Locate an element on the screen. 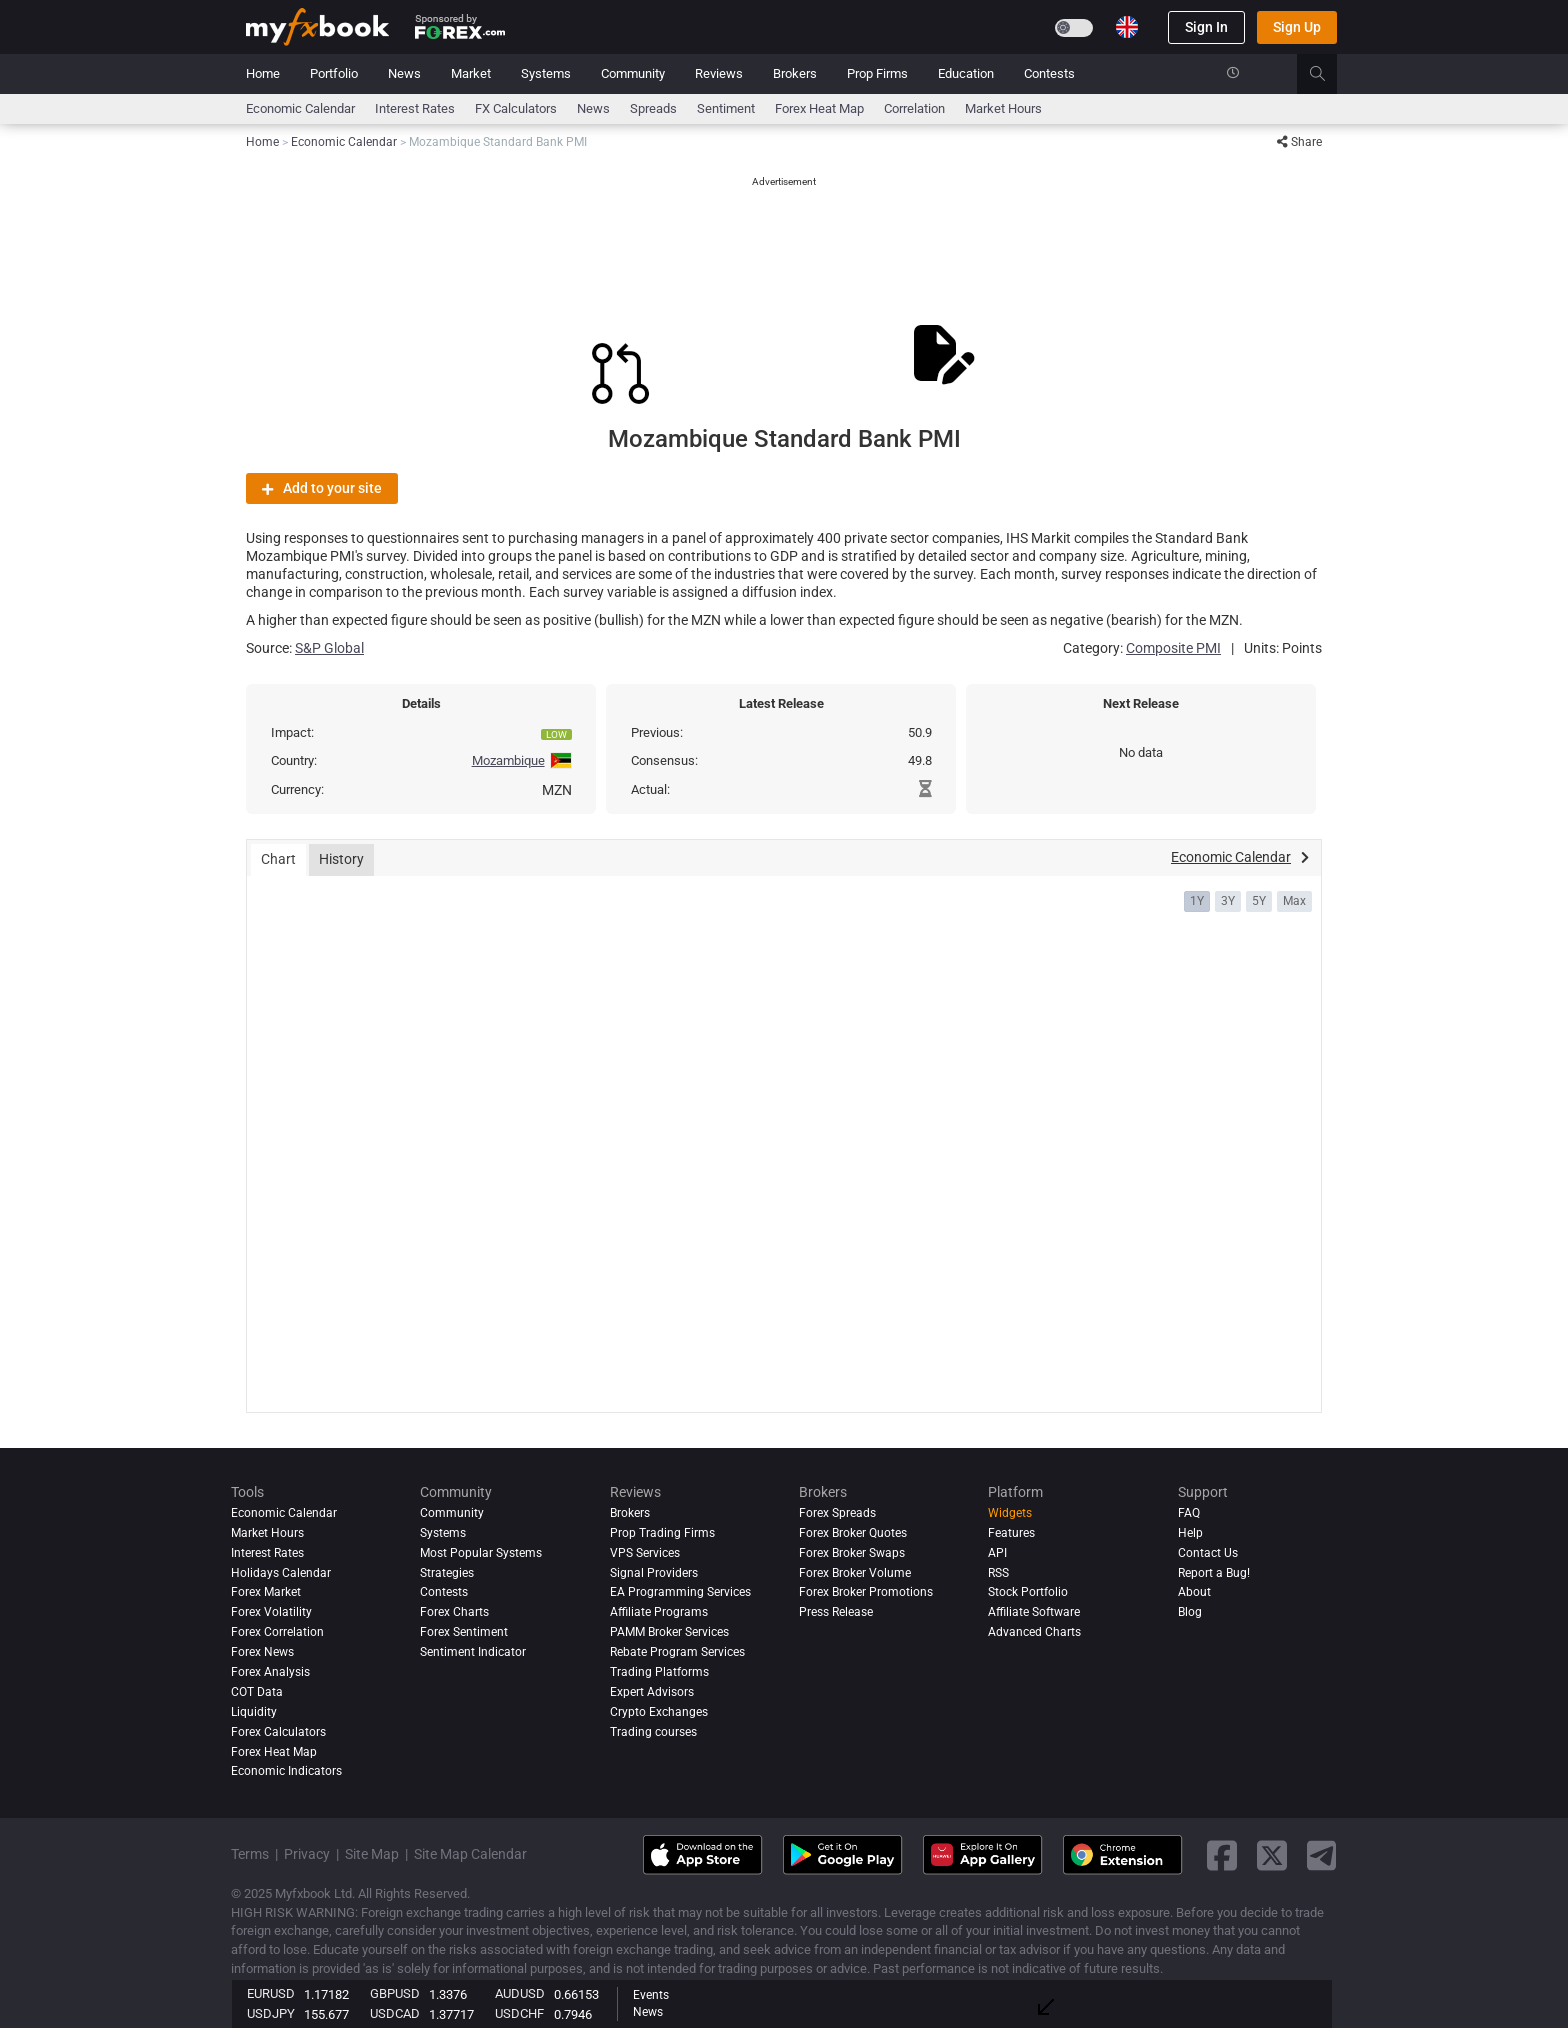  create a new pull request is located at coordinates (620, 371).